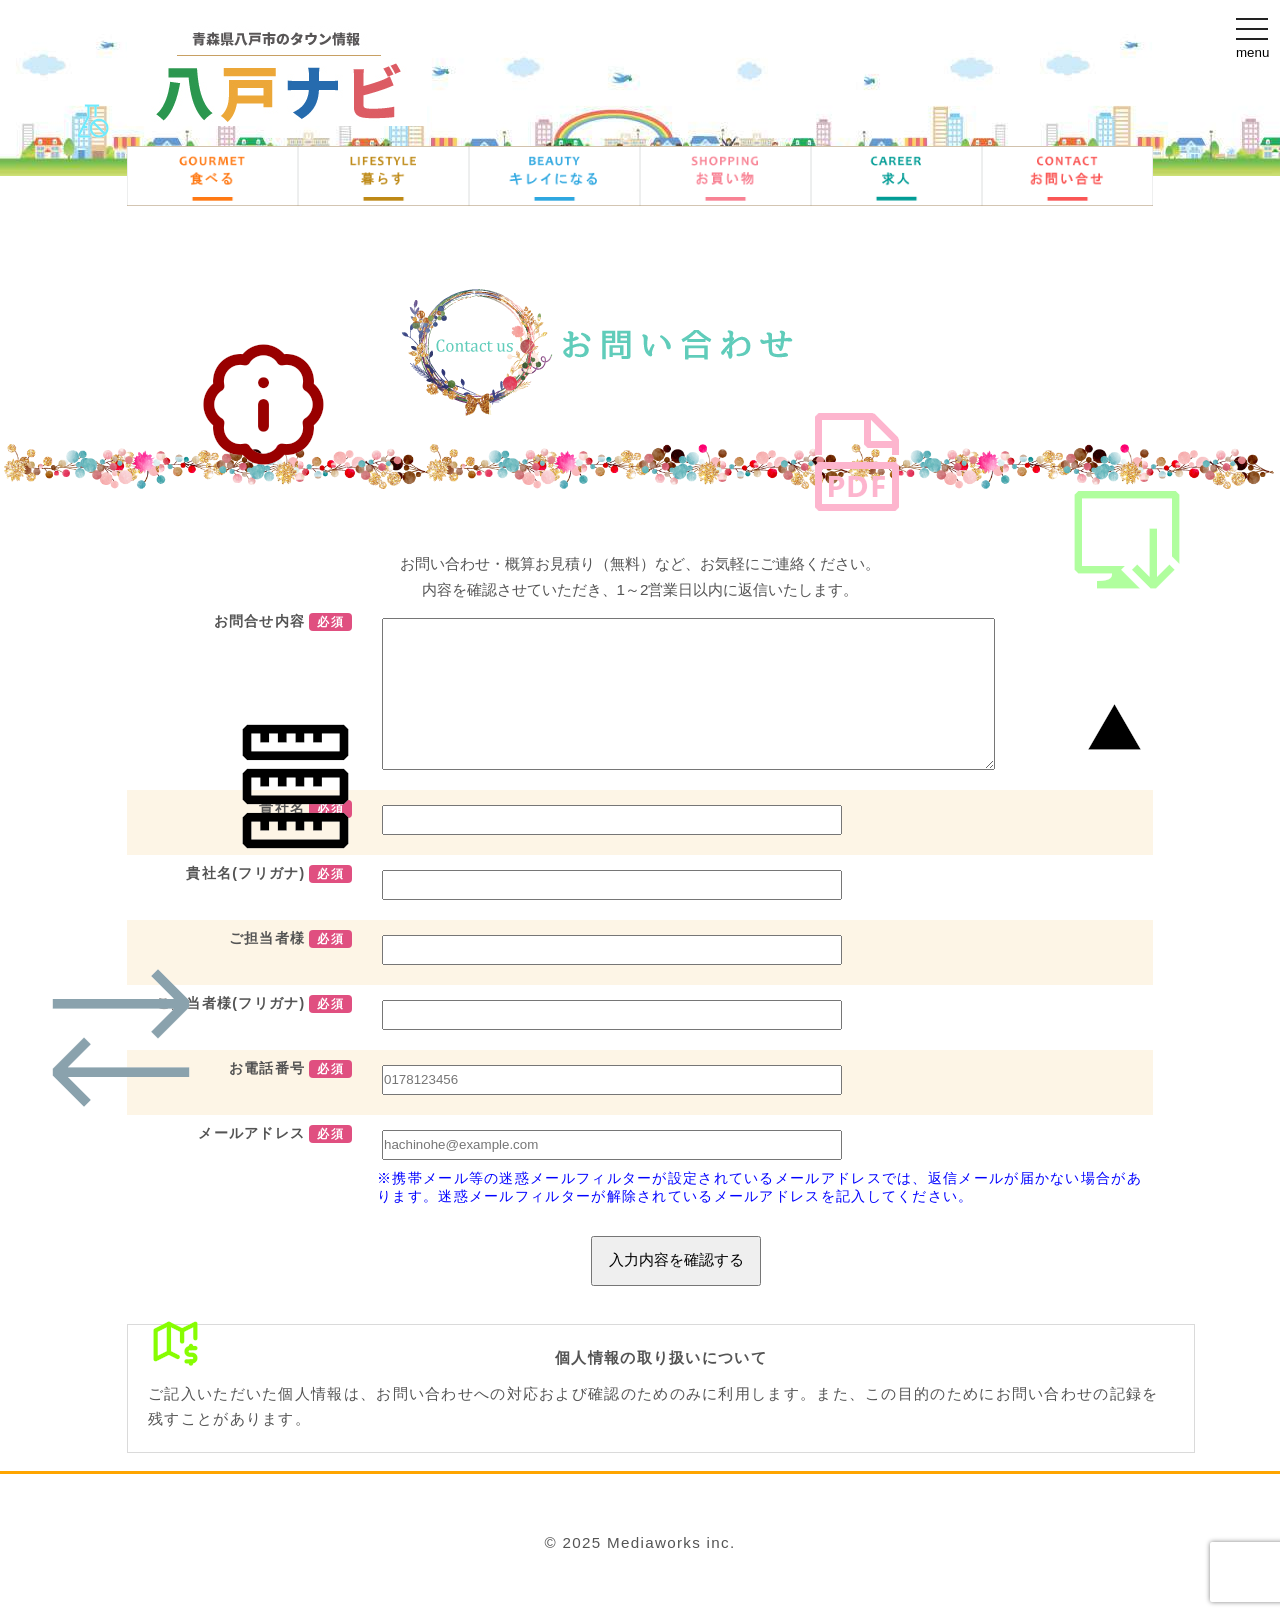 The height and width of the screenshot is (1616, 1280). What do you see at coordinates (175, 1341) in the screenshot?
I see `view location-based pricing or costs` at bounding box center [175, 1341].